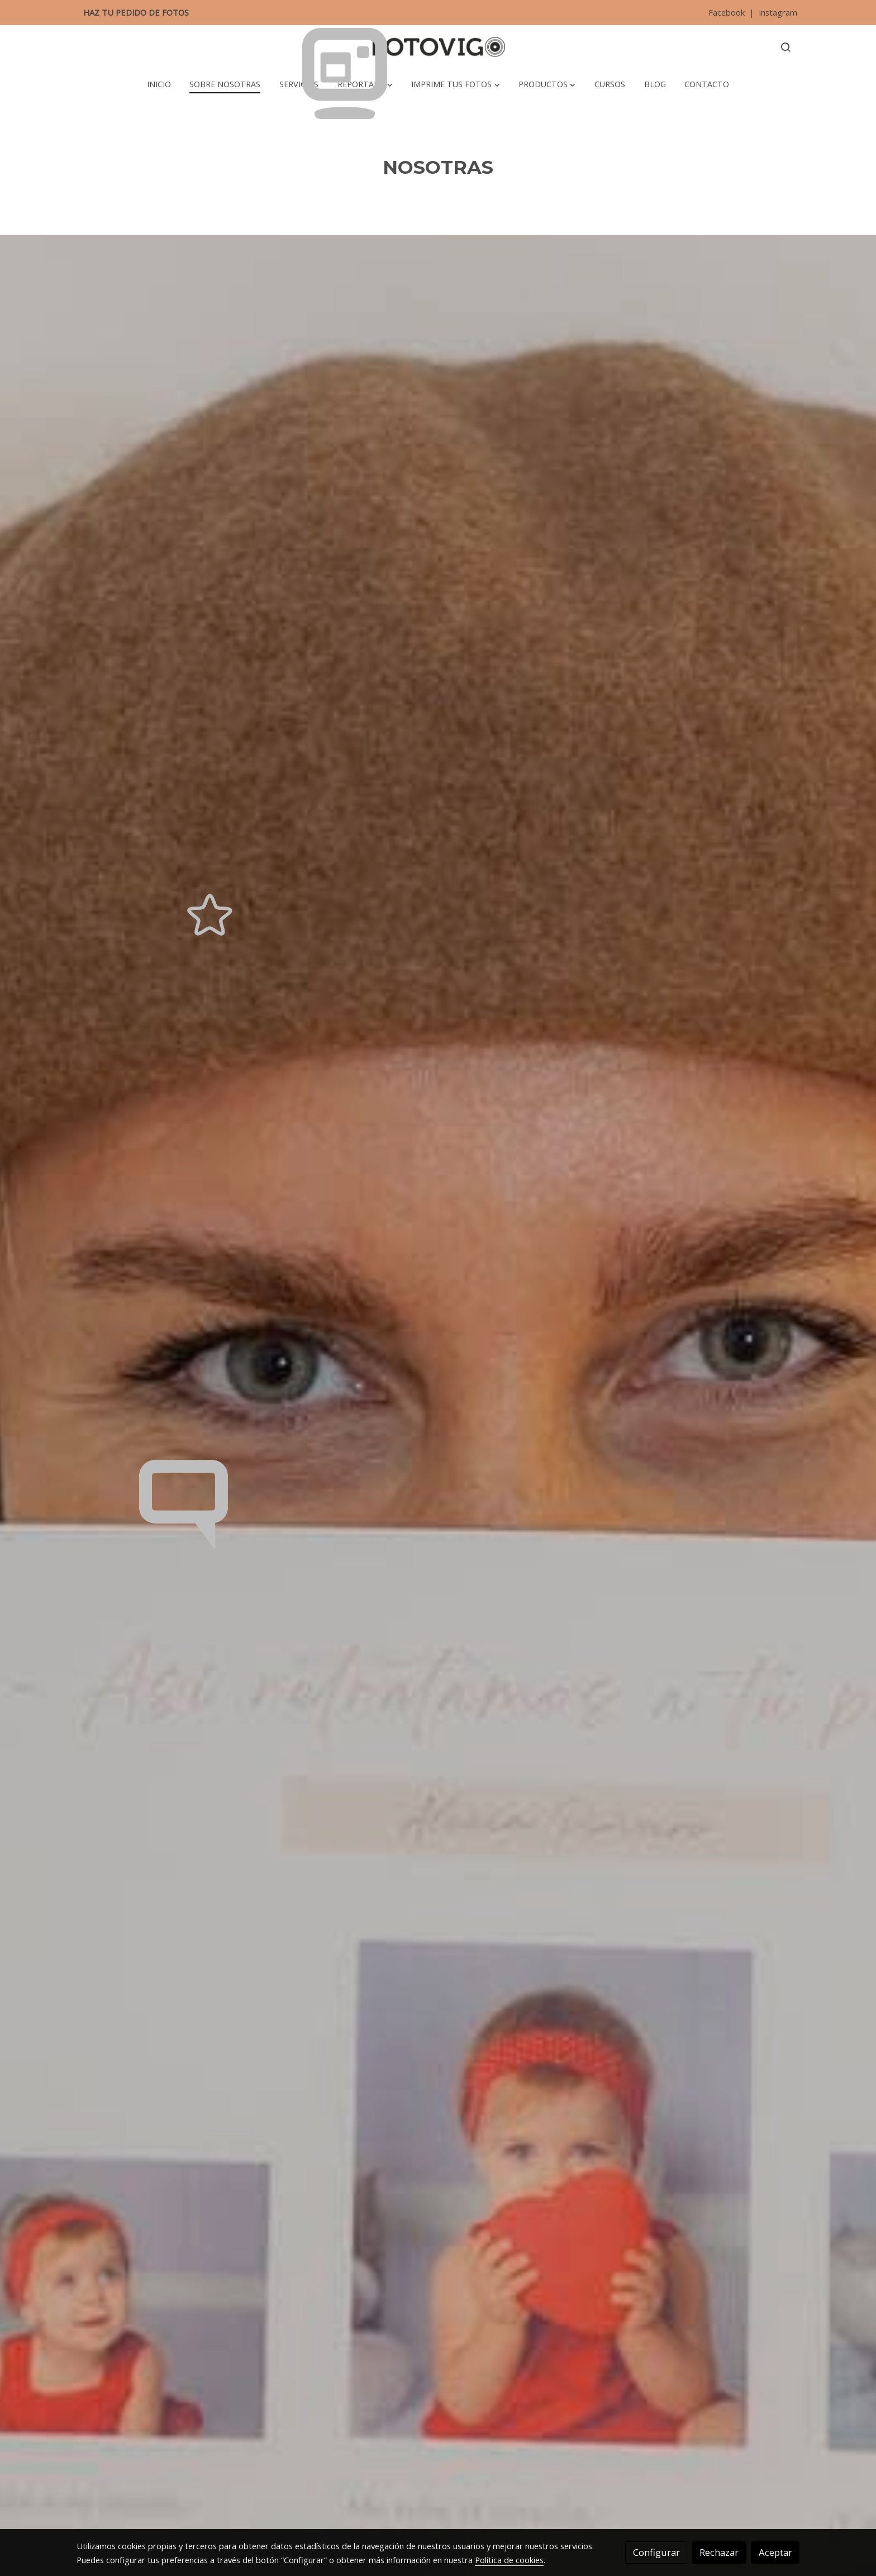  What do you see at coordinates (183, 1504) in the screenshot?
I see `set your status to invisible or offline` at bounding box center [183, 1504].